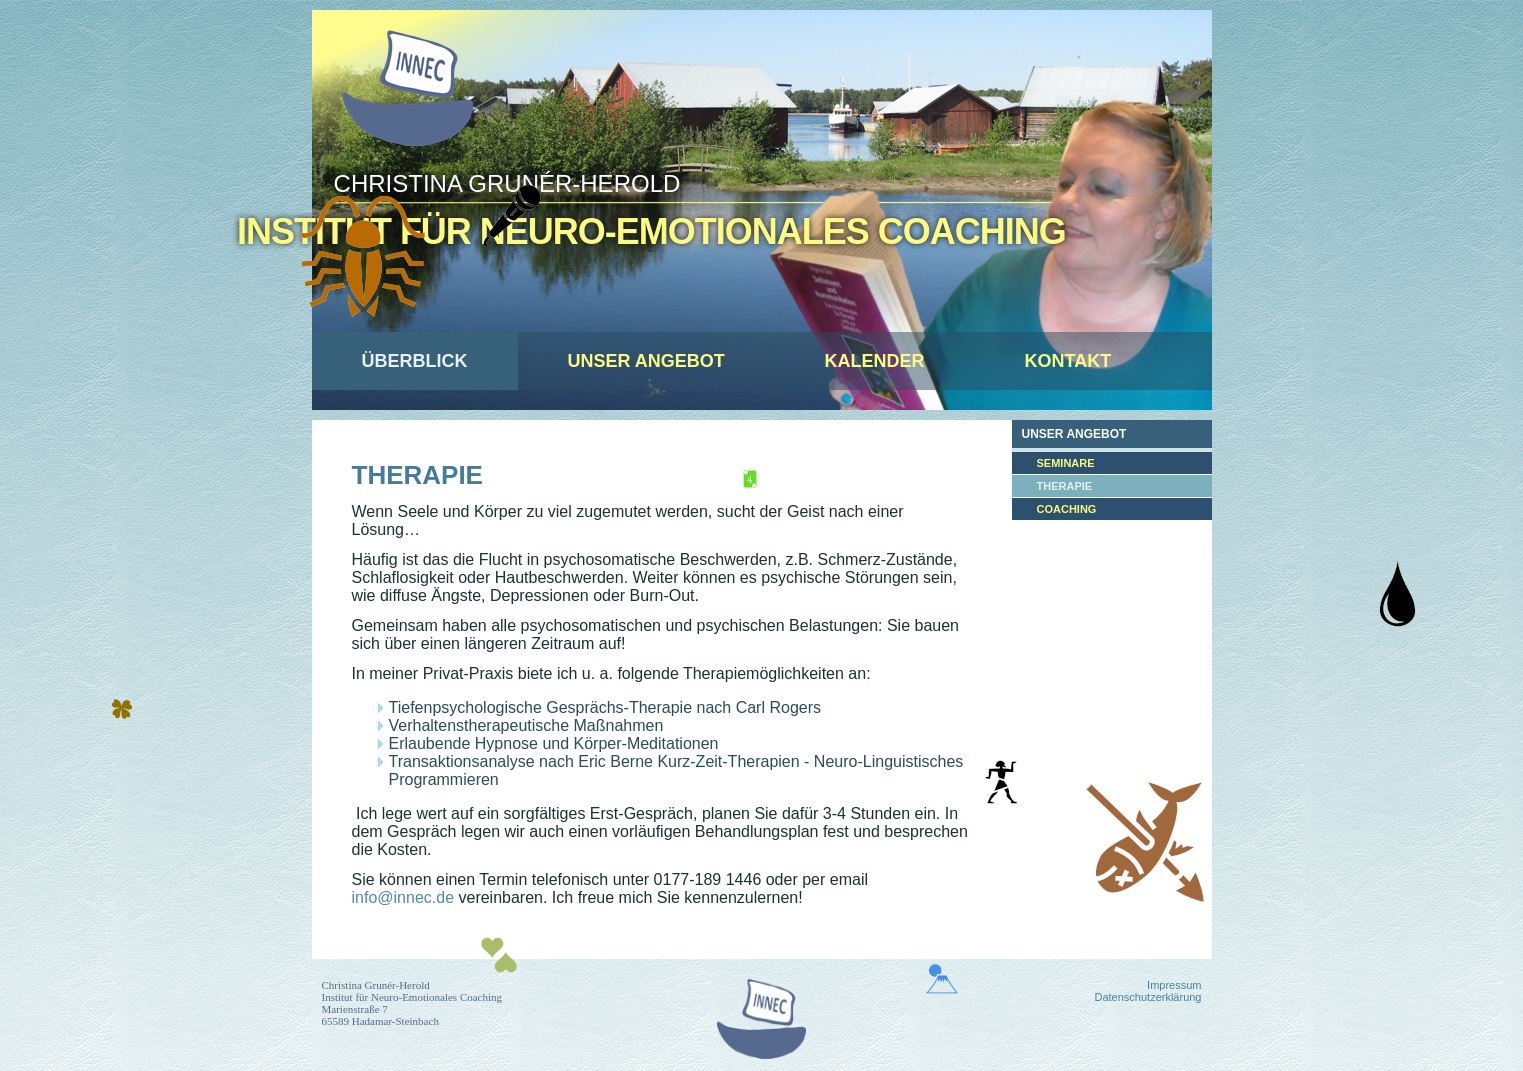 The height and width of the screenshot is (1071, 1523). I want to click on select egyptian or ancient egypt theme, so click(1001, 782).